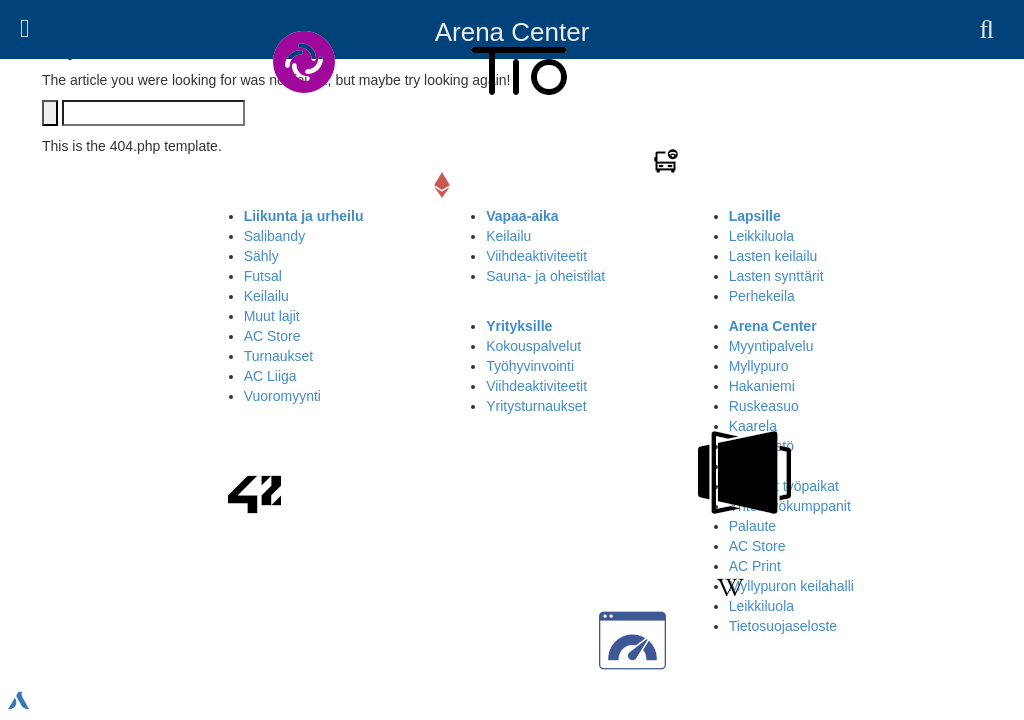 The width and height of the screenshot is (1024, 720). What do you see at coordinates (730, 587) in the screenshot?
I see `open Wikipedia` at bounding box center [730, 587].